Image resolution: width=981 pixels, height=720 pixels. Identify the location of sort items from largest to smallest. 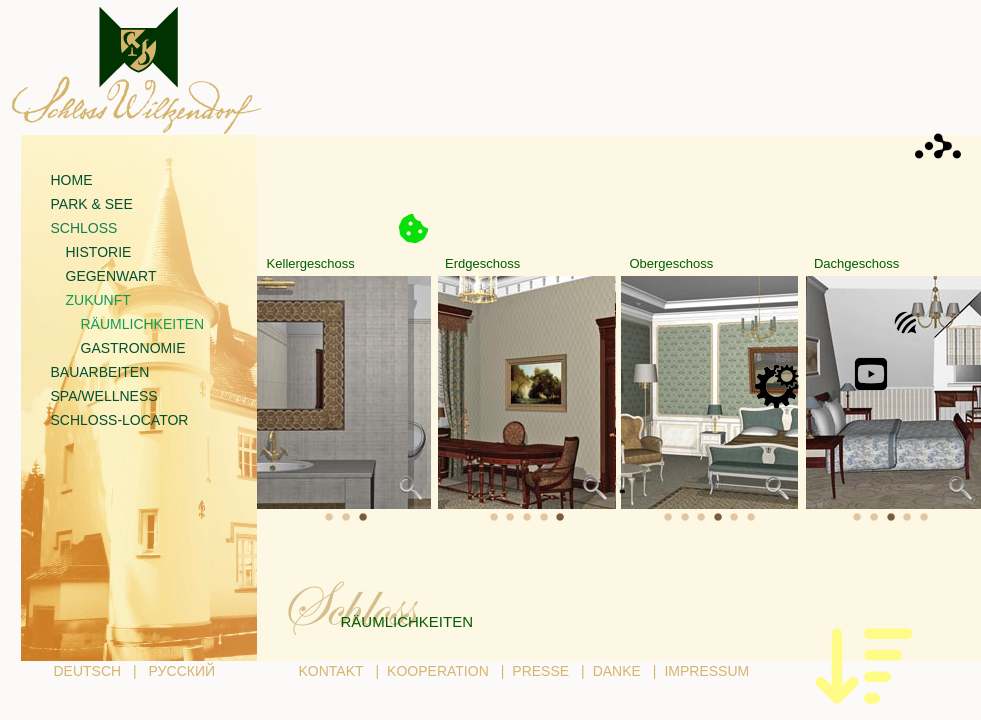
(864, 666).